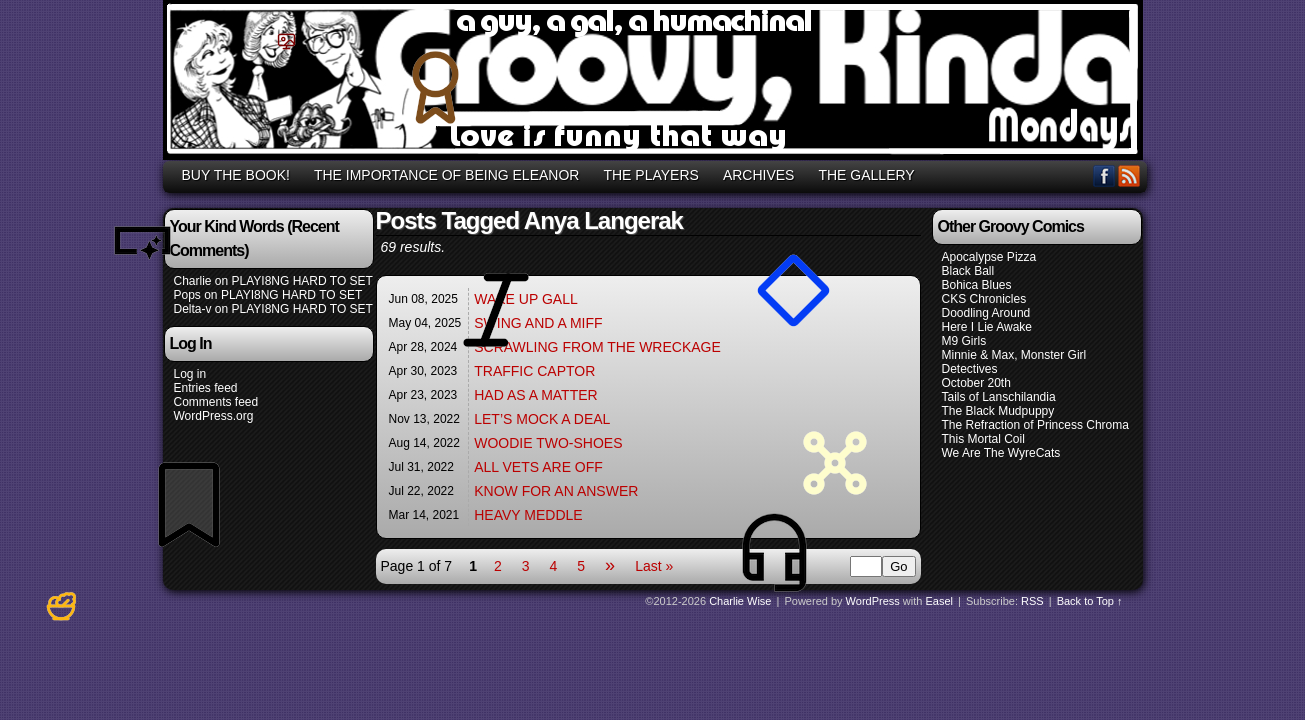  Describe the element at coordinates (774, 552) in the screenshot. I see `contact customer support` at that location.